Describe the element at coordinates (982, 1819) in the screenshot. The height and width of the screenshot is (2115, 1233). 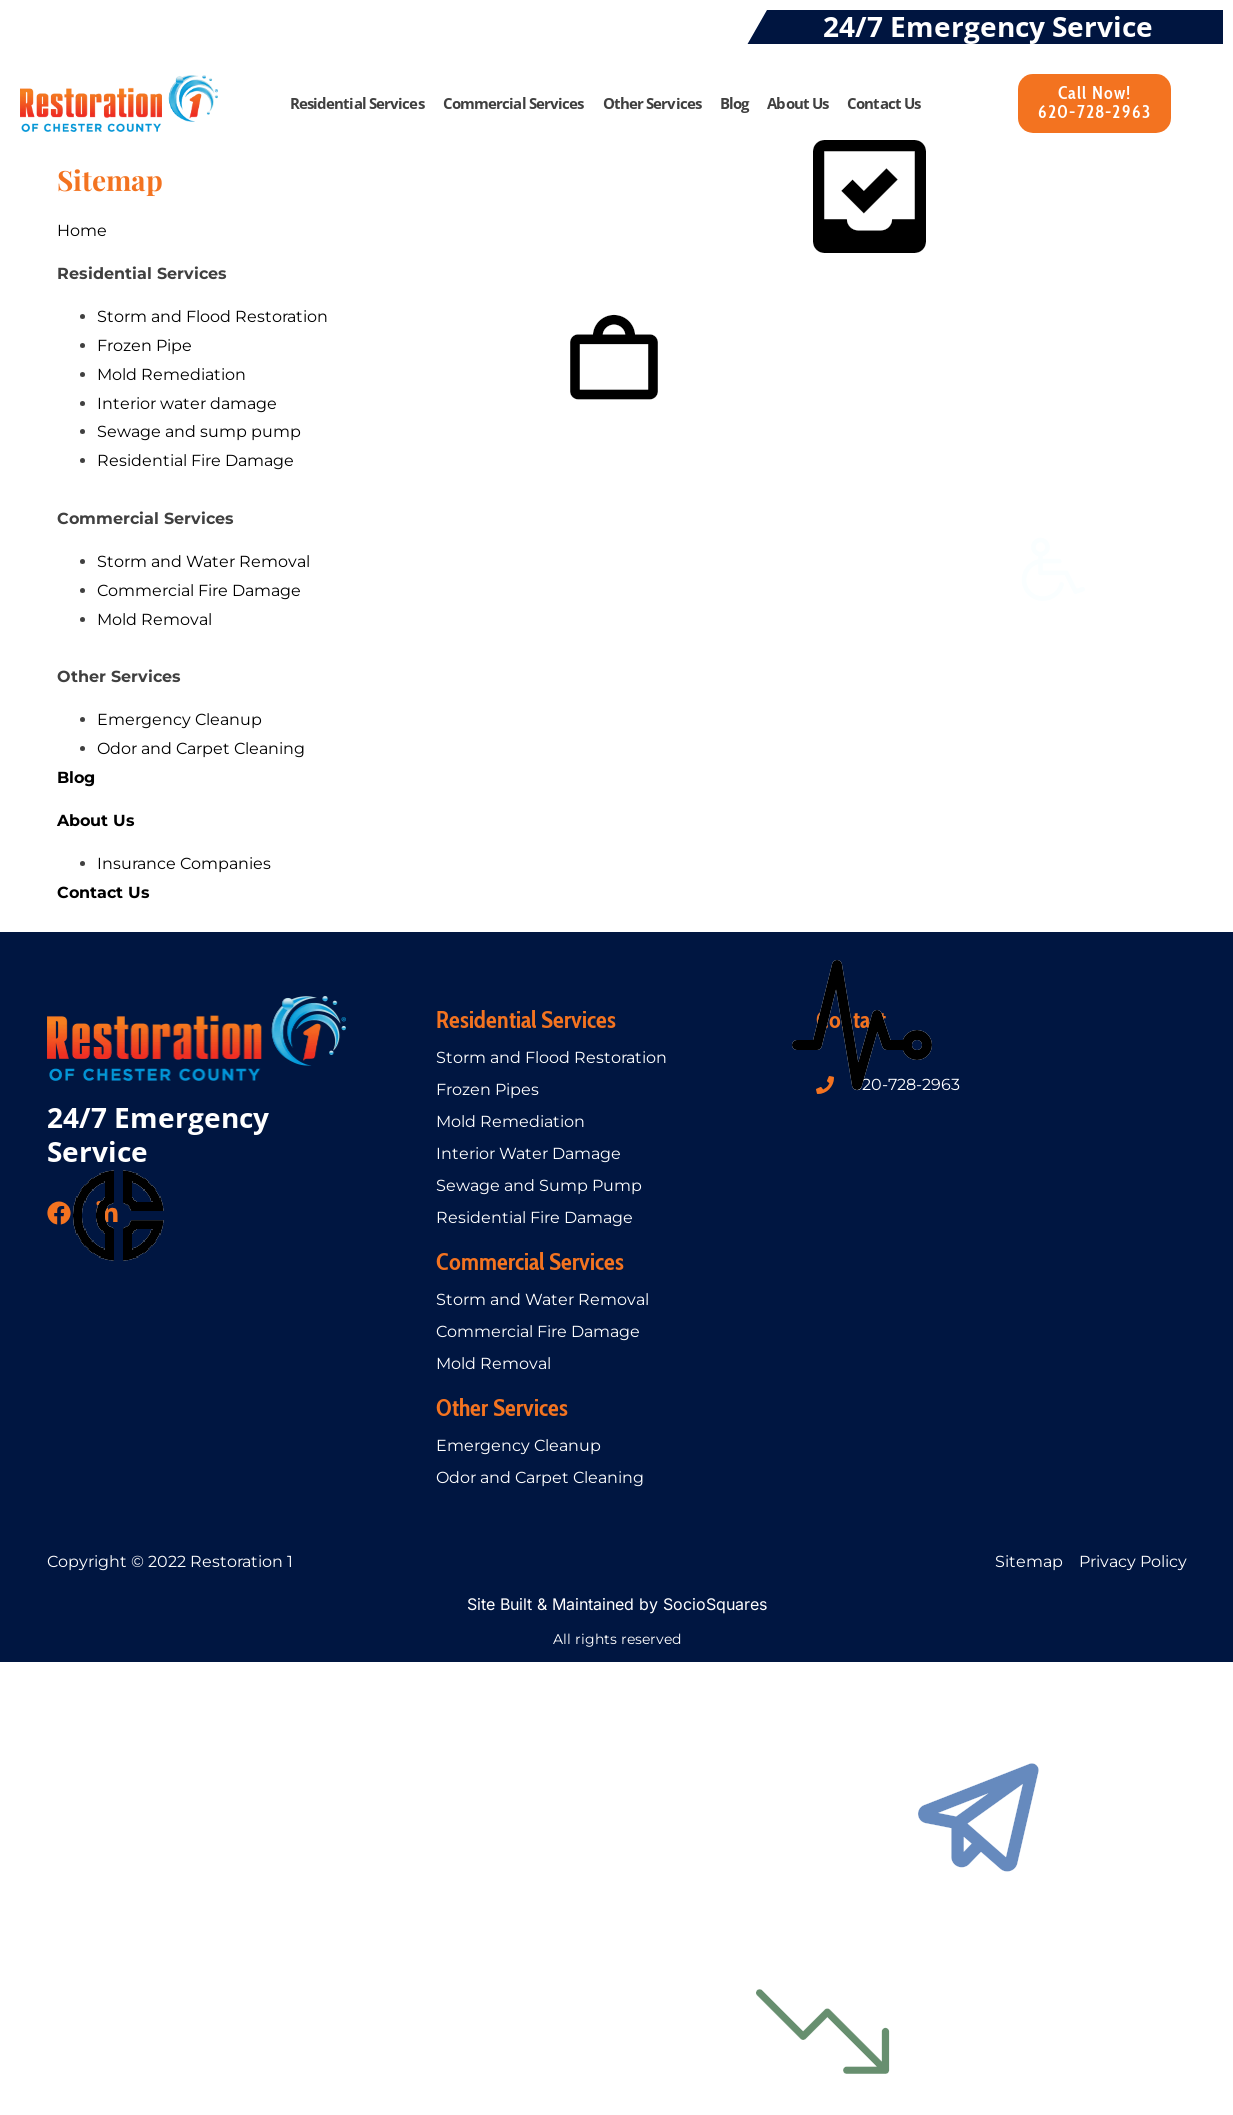
I see `open Telegram messaging app` at that location.